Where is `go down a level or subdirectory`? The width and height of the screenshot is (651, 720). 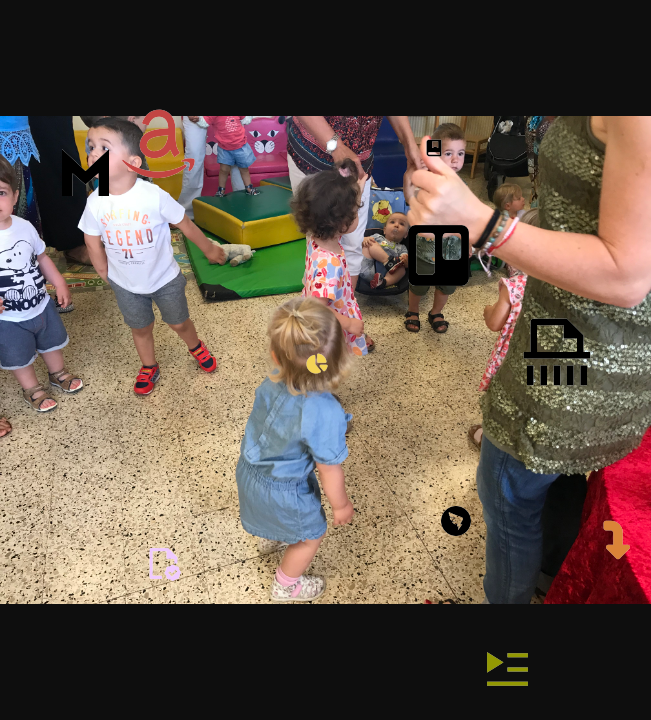 go down a level or subdirectory is located at coordinates (618, 540).